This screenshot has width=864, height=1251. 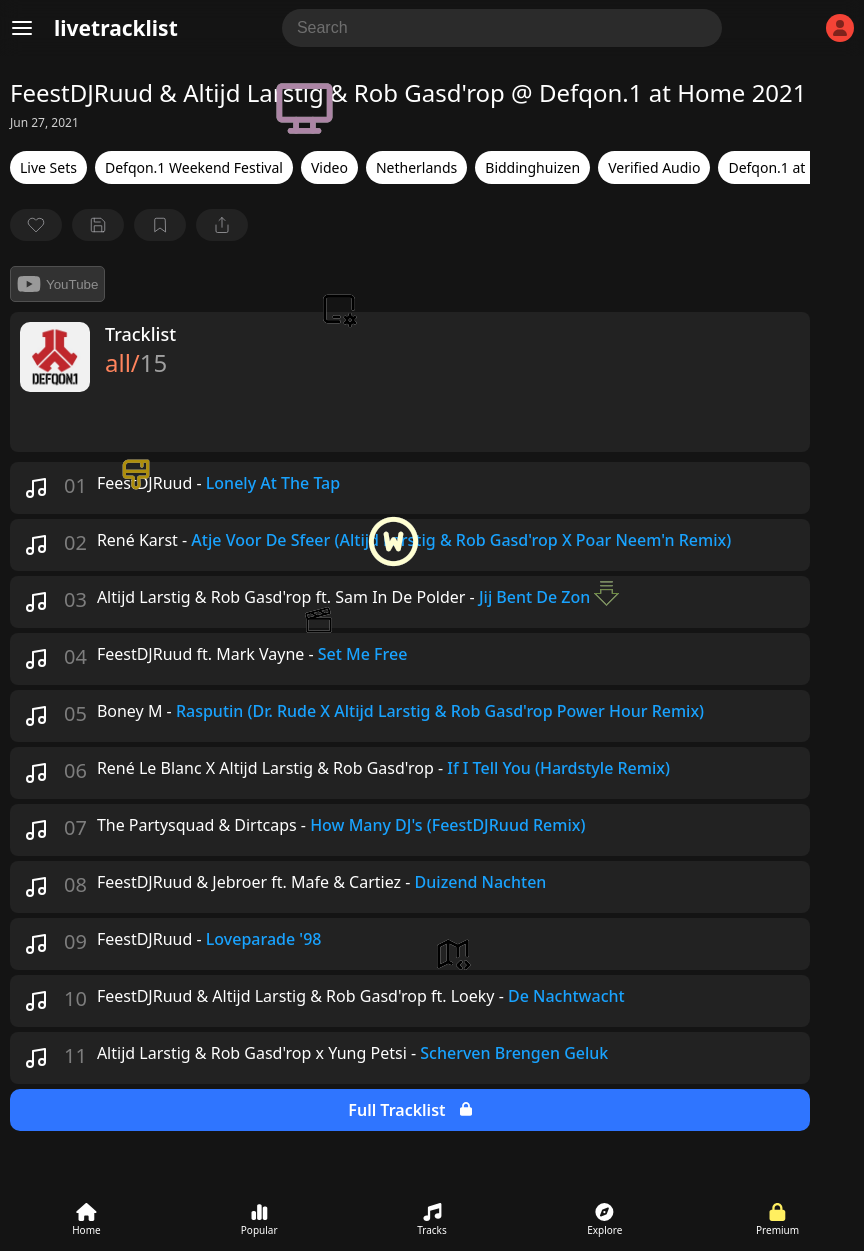 What do you see at coordinates (319, 621) in the screenshot?
I see `access video or movie content` at bounding box center [319, 621].